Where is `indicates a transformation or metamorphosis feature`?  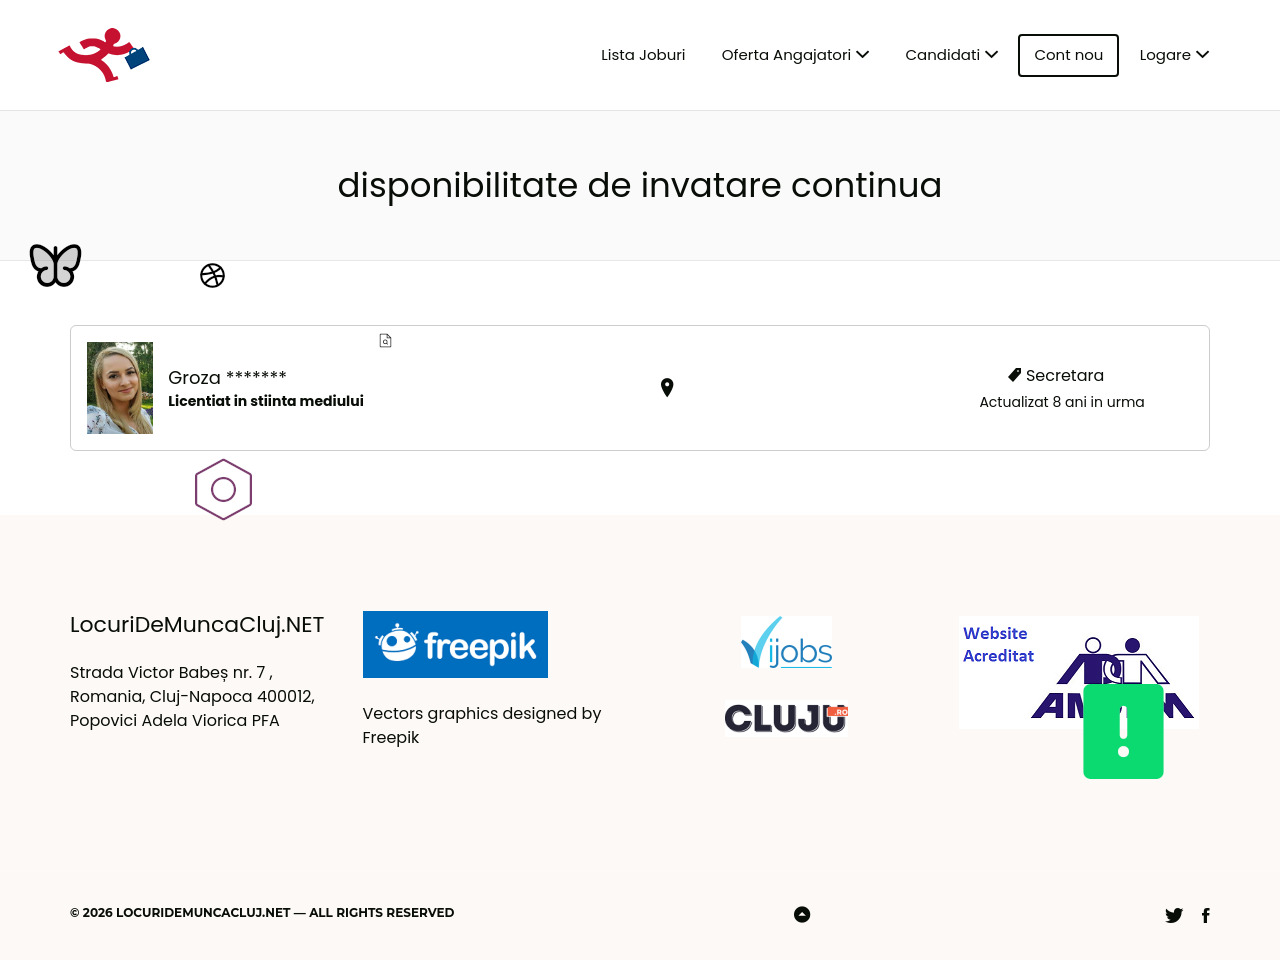
indicates a transformation or metamorphosis feature is located at coordinates (55, 264).